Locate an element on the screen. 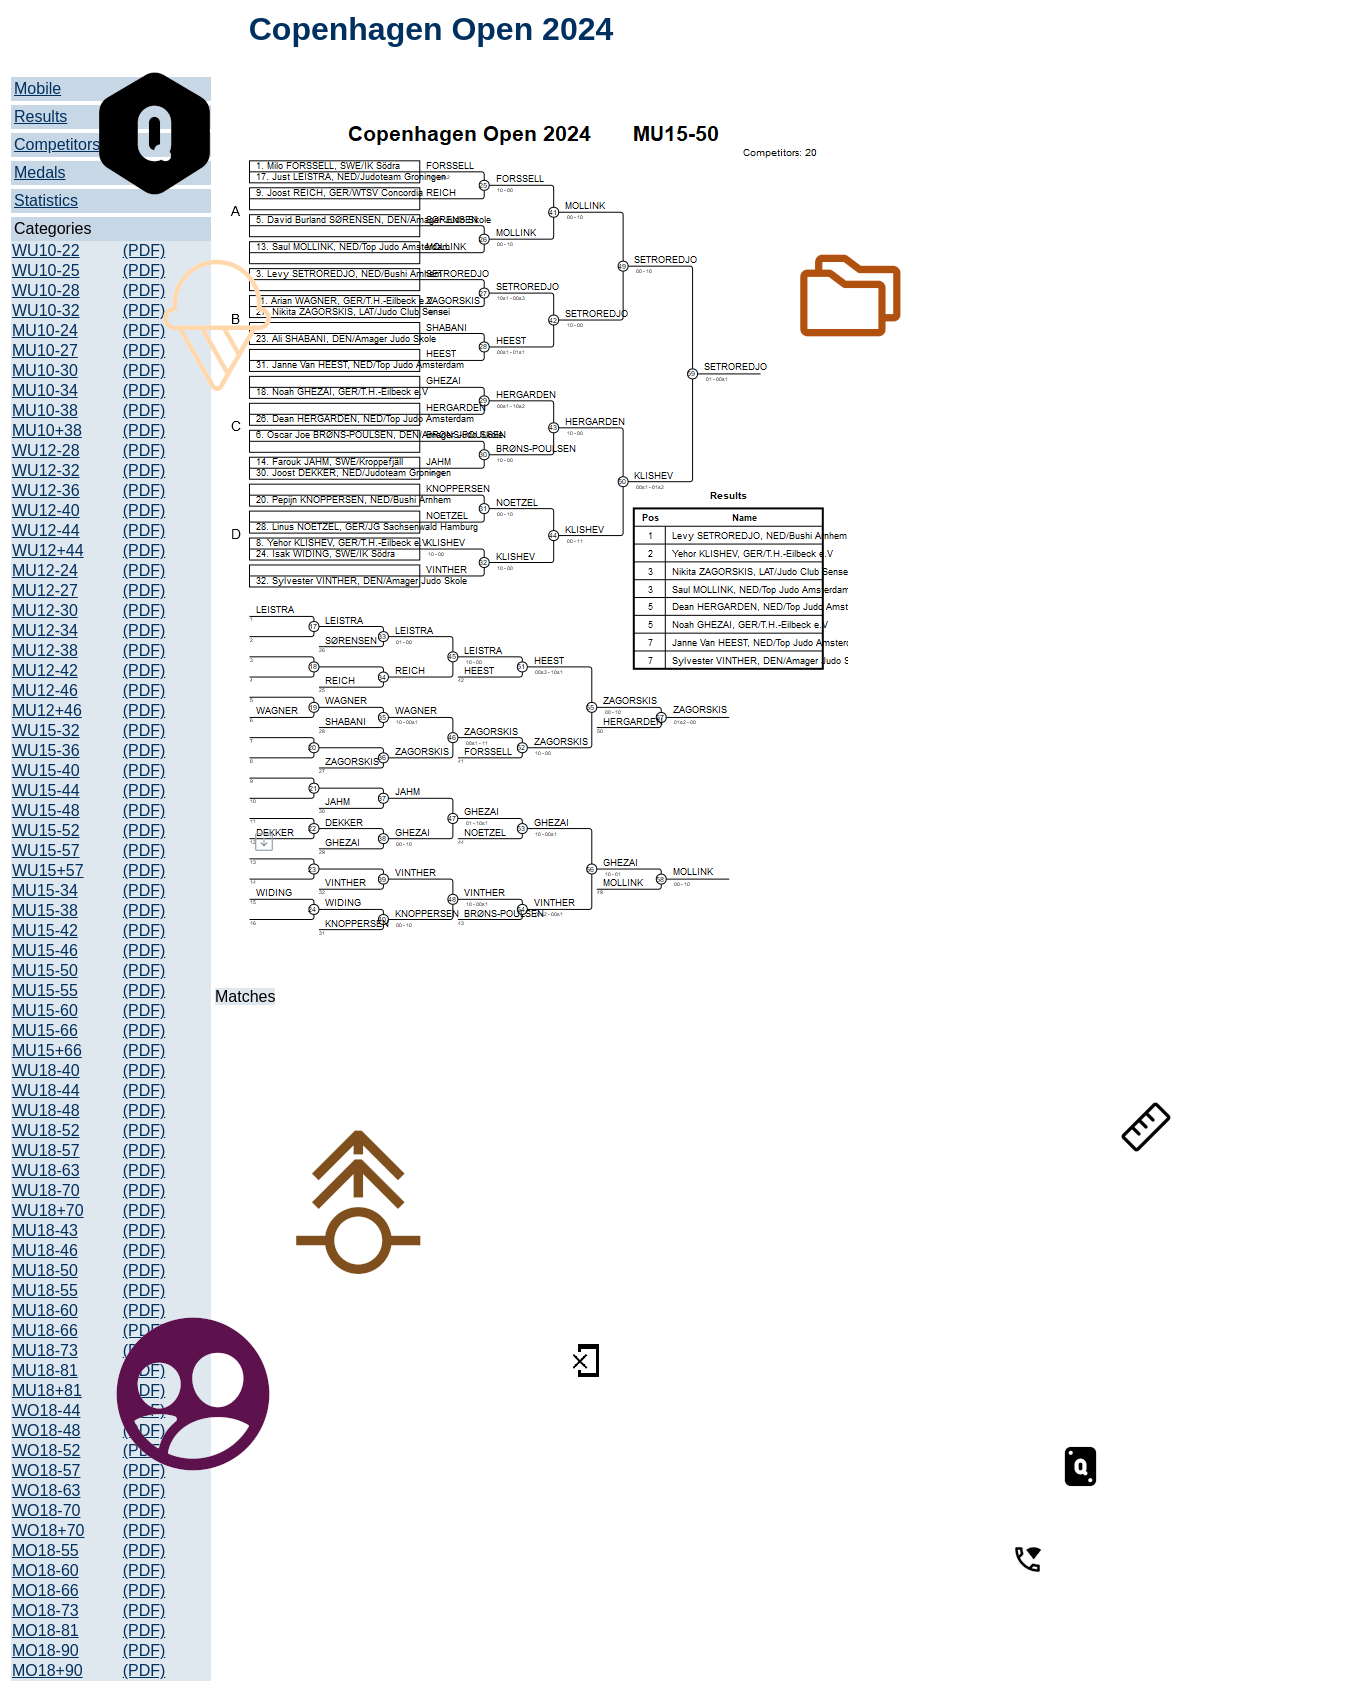  view group or team members is located at coordinates (193, 1394).